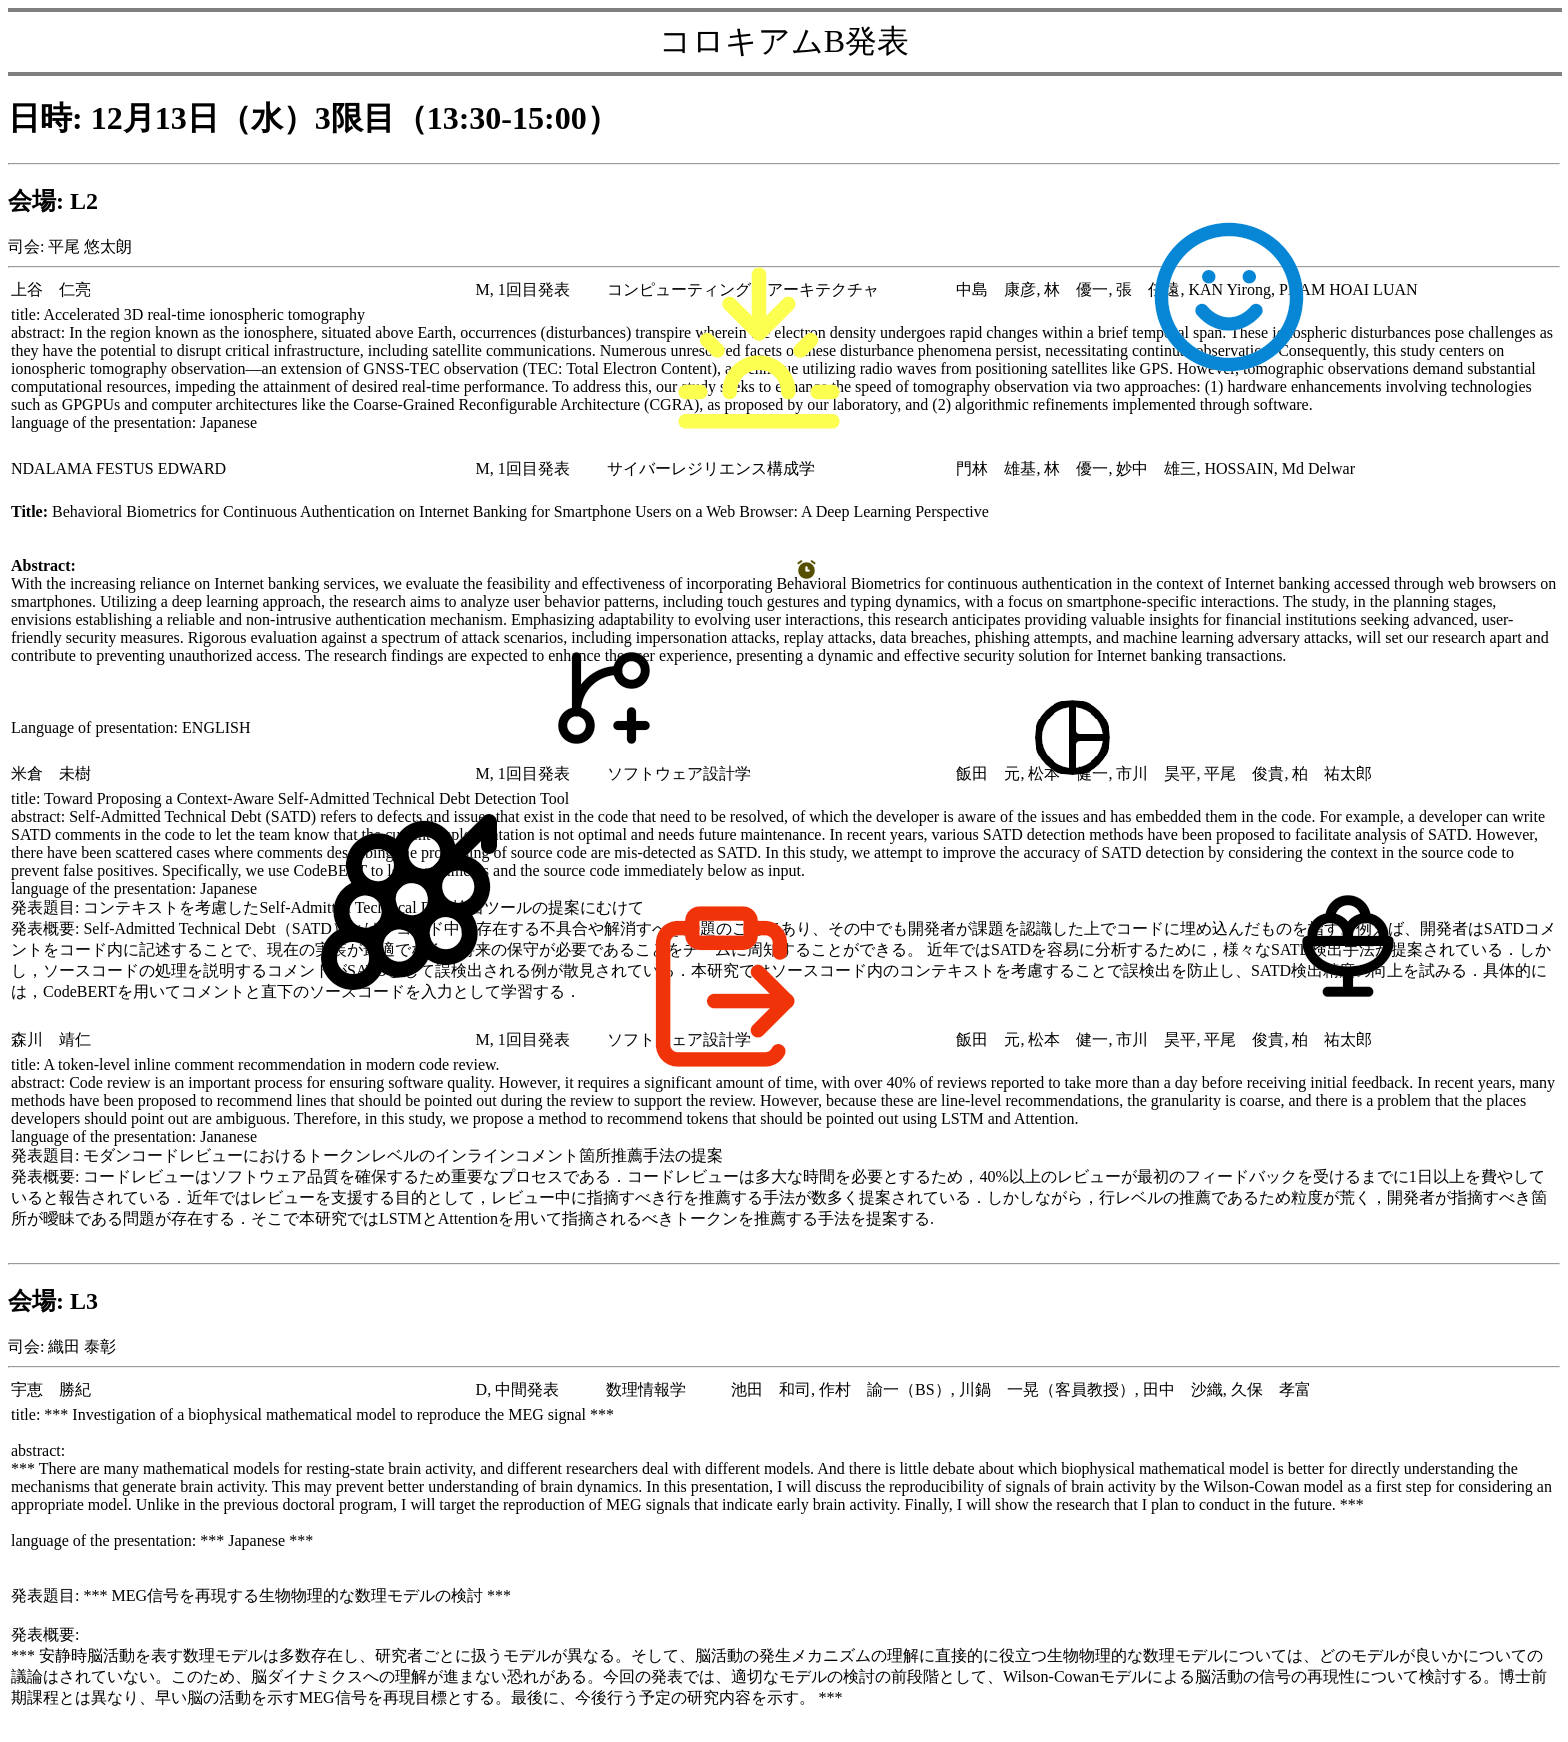 The height and width of the screenshot is (1742, 1568). What do you see at coordinates (1072, 737) in the screenshot?
I see `view data breakdown or statistics` at bounding box center [1072, 737].